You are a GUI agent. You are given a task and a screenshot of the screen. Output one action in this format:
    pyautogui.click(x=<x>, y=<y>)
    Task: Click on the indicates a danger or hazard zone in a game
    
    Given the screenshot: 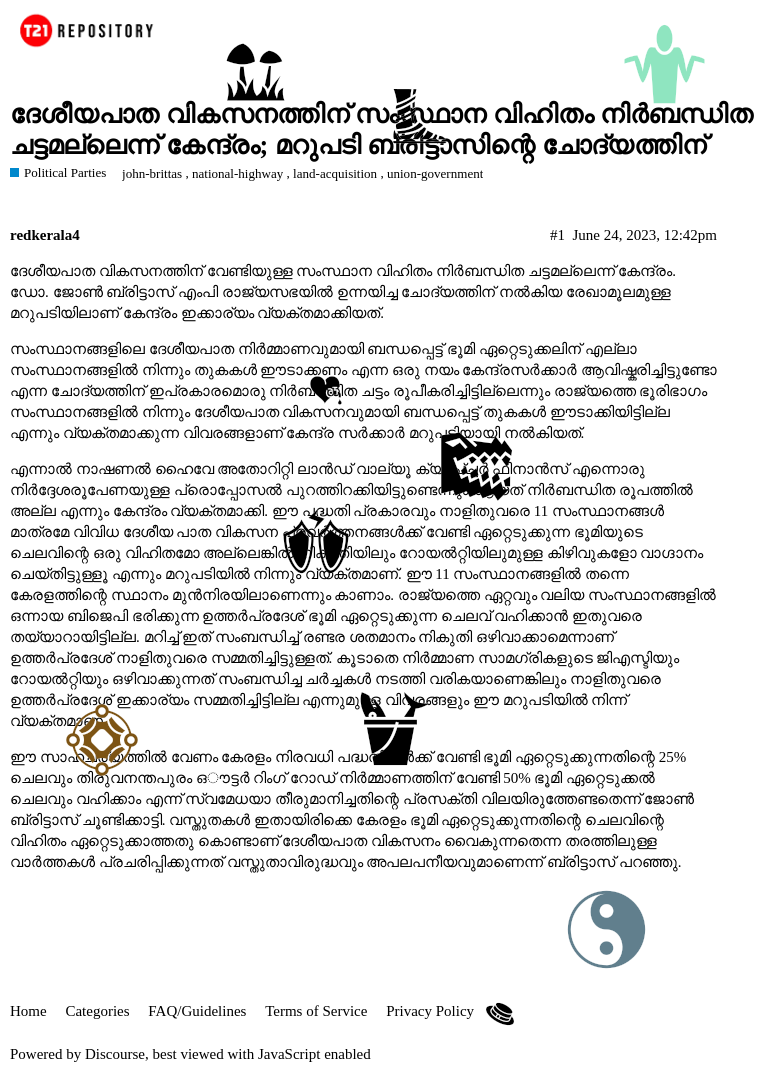 What is the action you would take?
    pyautogui.click(x=476, y=467)
    